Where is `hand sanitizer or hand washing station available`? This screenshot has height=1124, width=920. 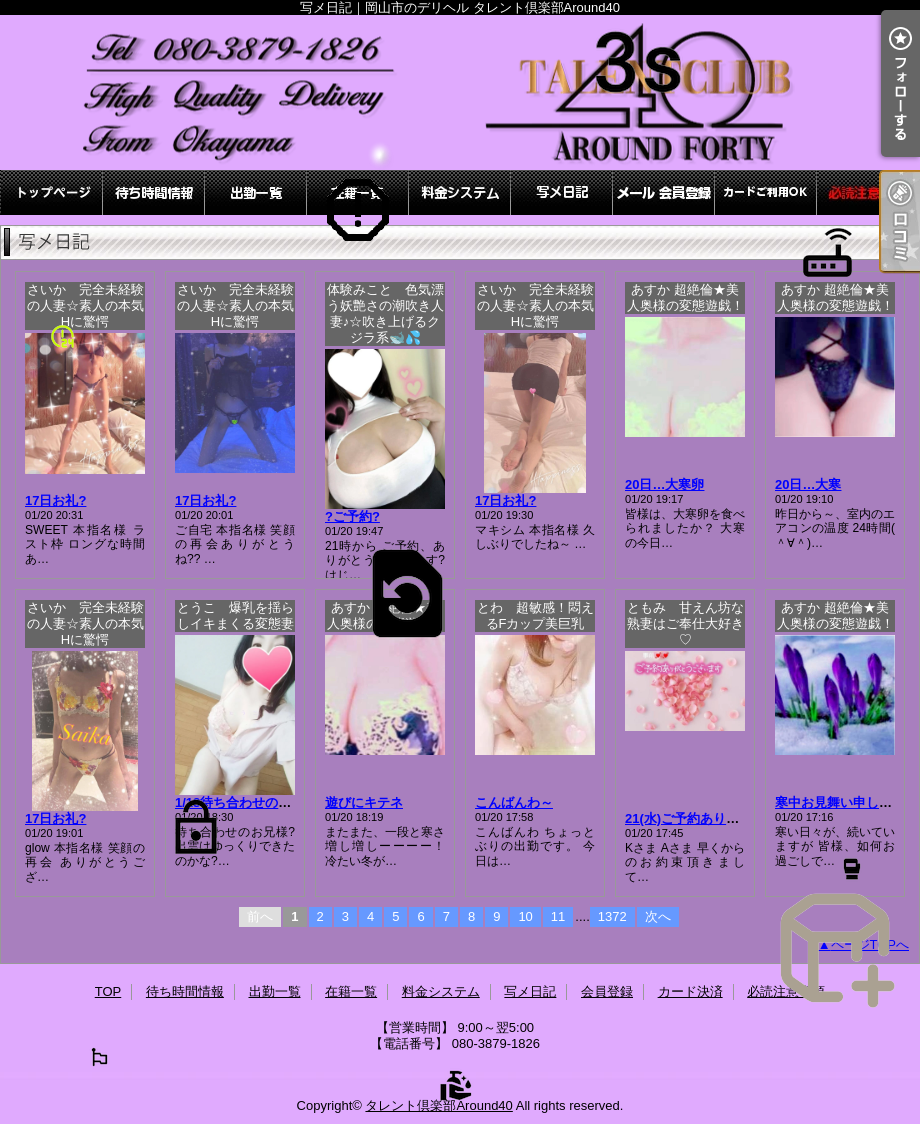
hand sanitizer or hand washing station available is located at coordinates (456, 1085).